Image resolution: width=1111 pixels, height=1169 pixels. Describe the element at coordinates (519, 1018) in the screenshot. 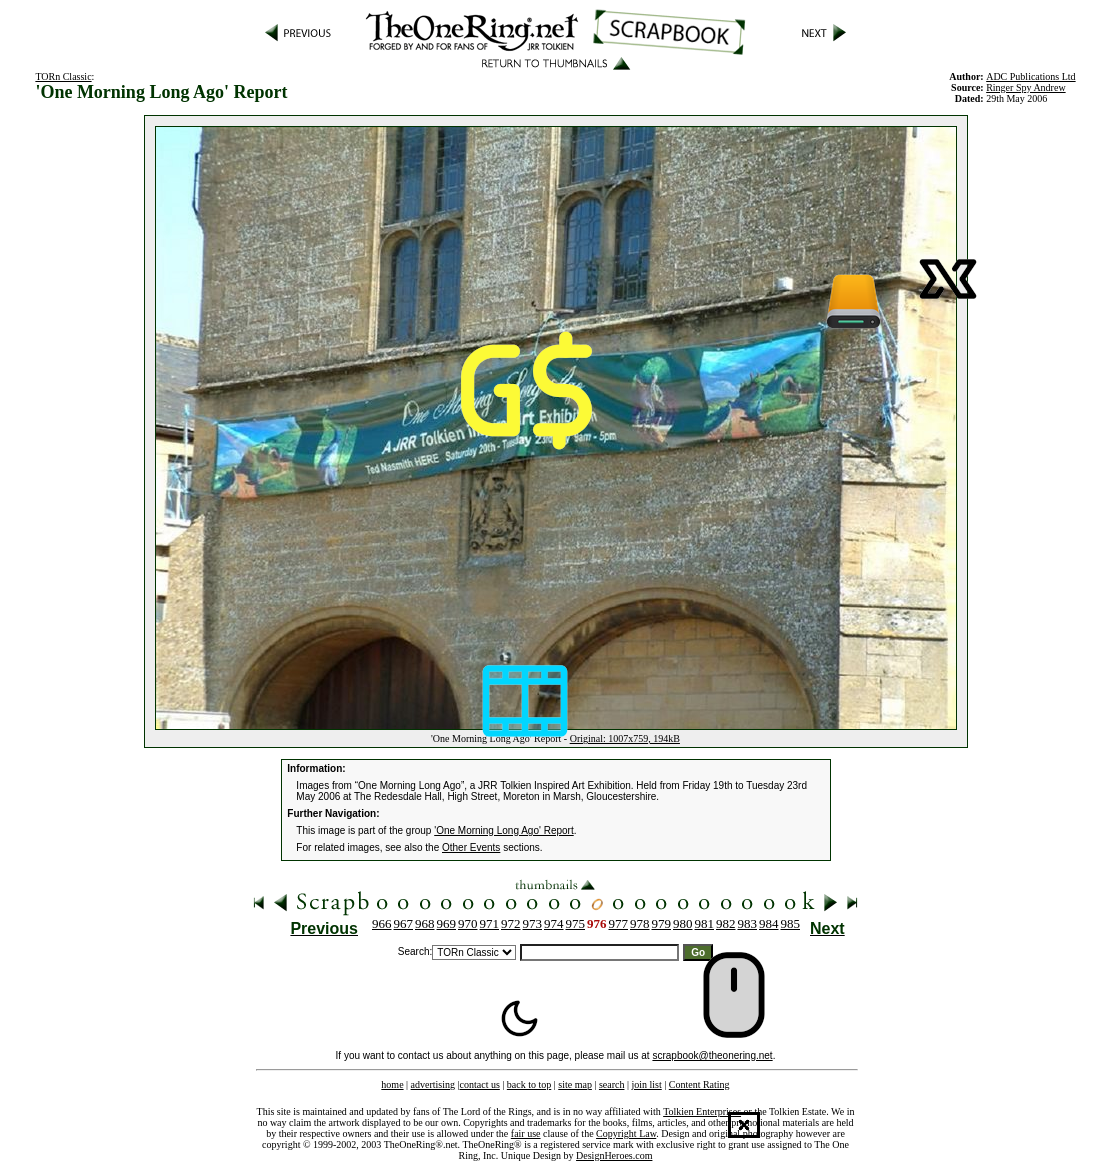

I see `toggle dark mode or night theme` at that location.